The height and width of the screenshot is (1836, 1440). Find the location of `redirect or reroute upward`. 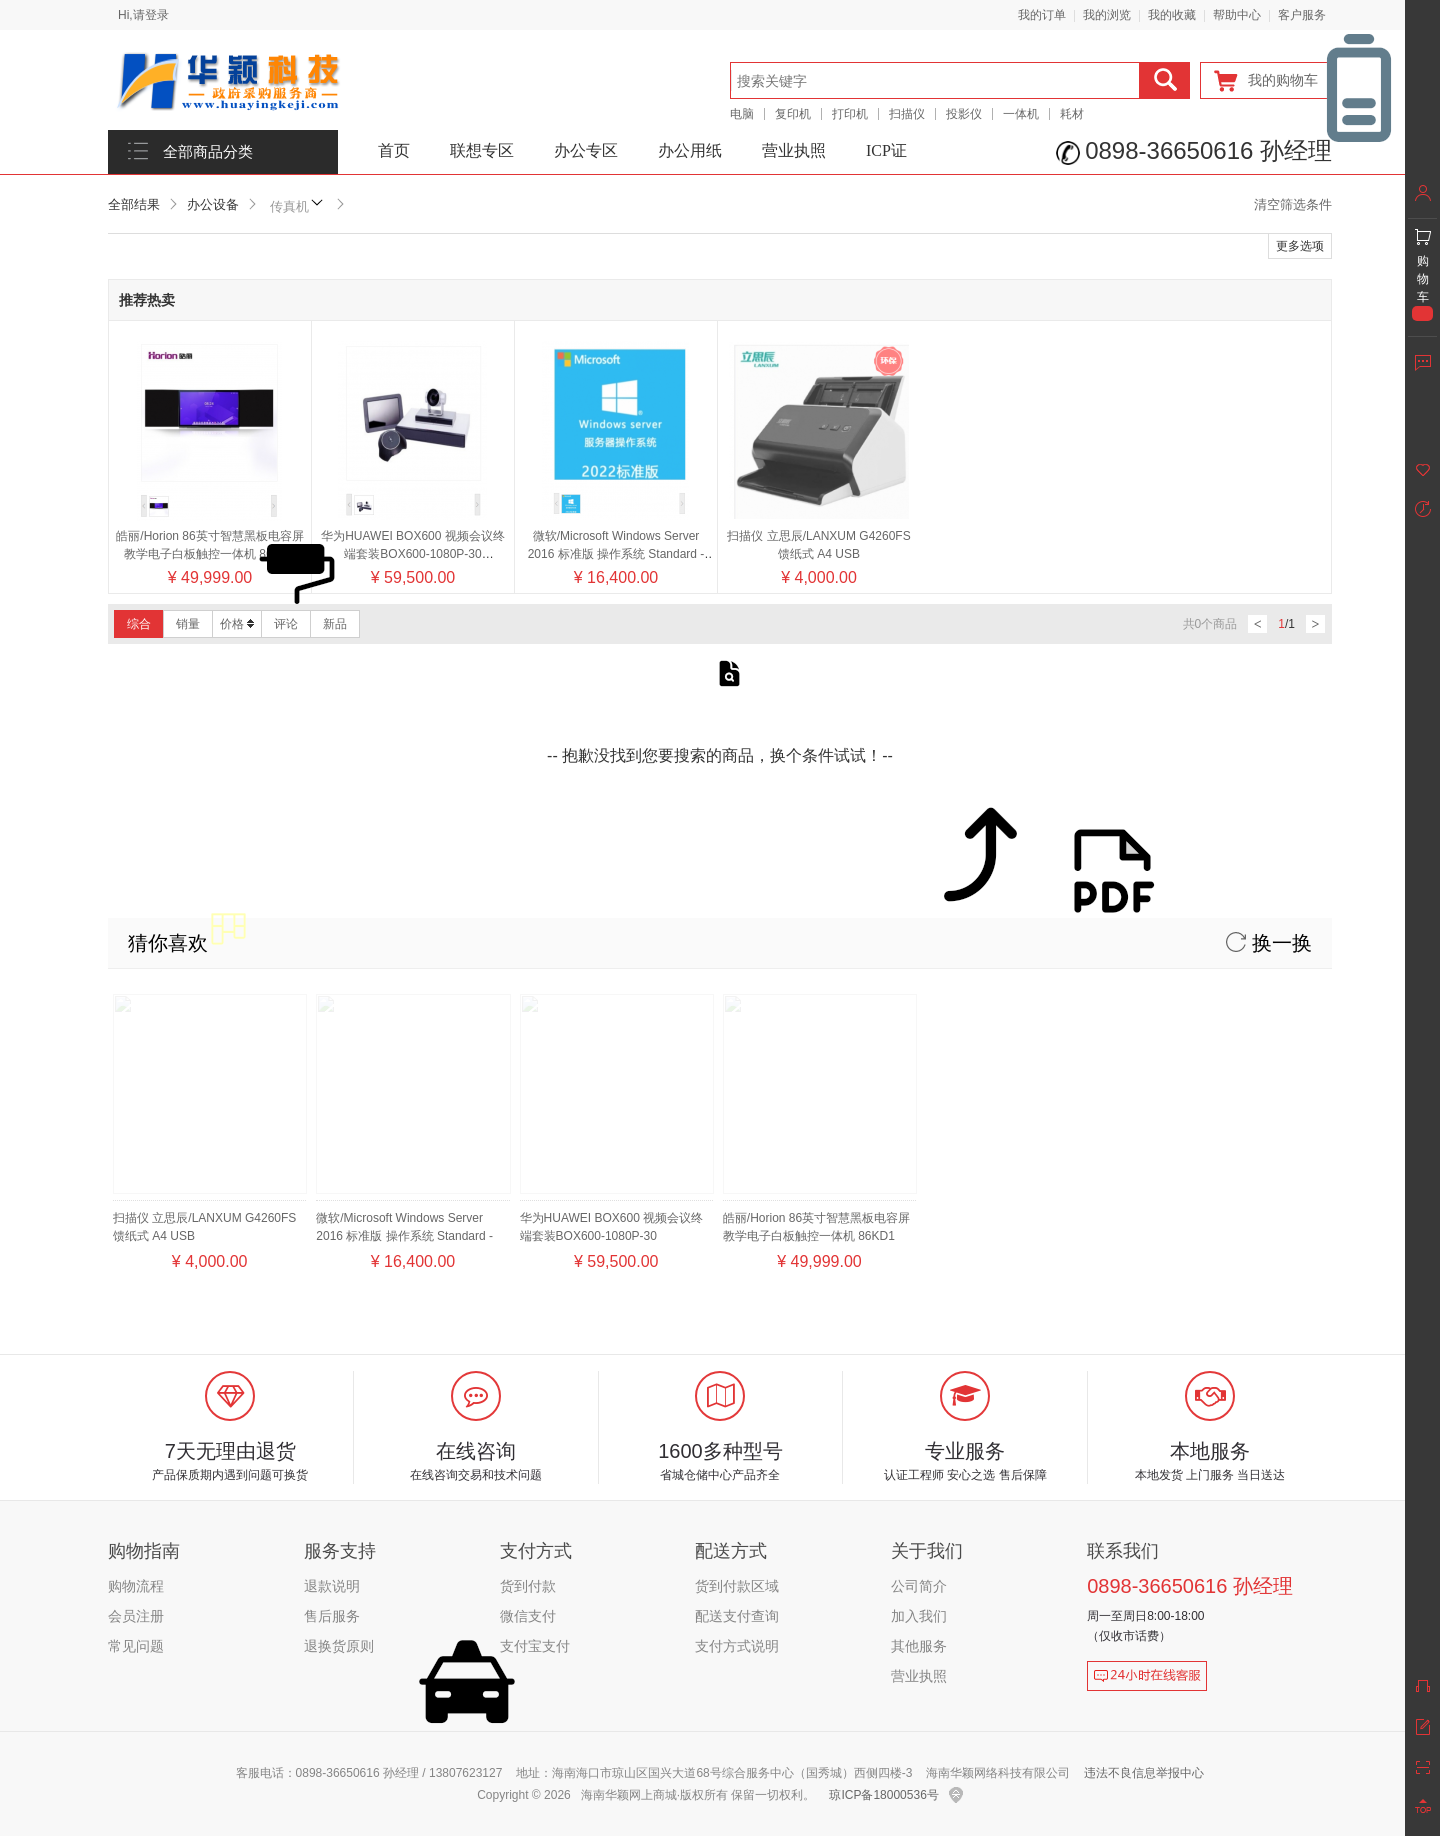

redirect or reroute upward is located at coordinates (980, 854).